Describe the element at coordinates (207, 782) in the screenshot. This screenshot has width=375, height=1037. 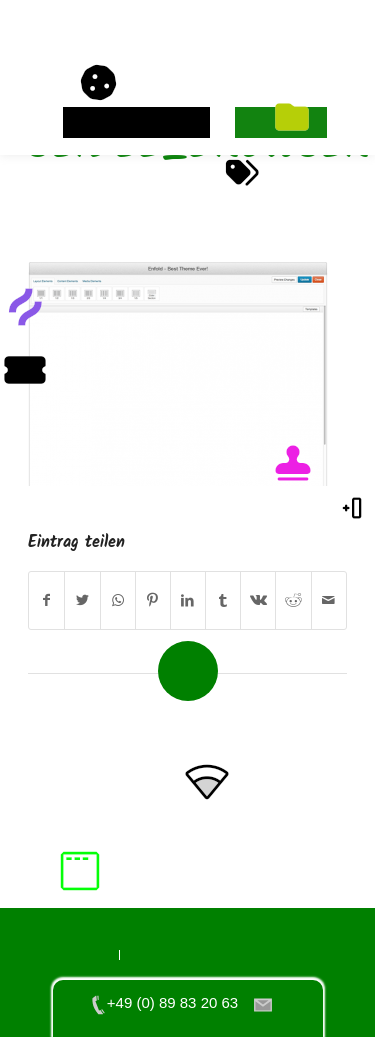
I see `indicates medium wifi signal strength` at that location.